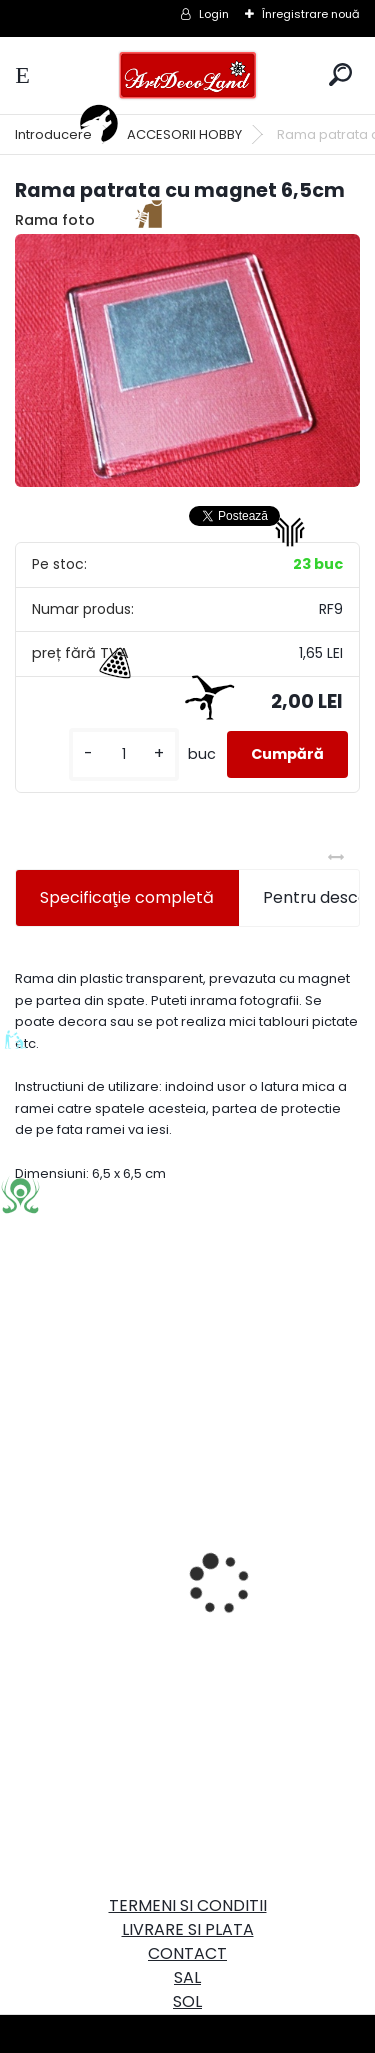 This screenshot has height=2053, width=375. Describe the element at coordinates (20, 1194) in the screenshot. I see `decorative emblem or crest for a fantasy game guild` at that location.